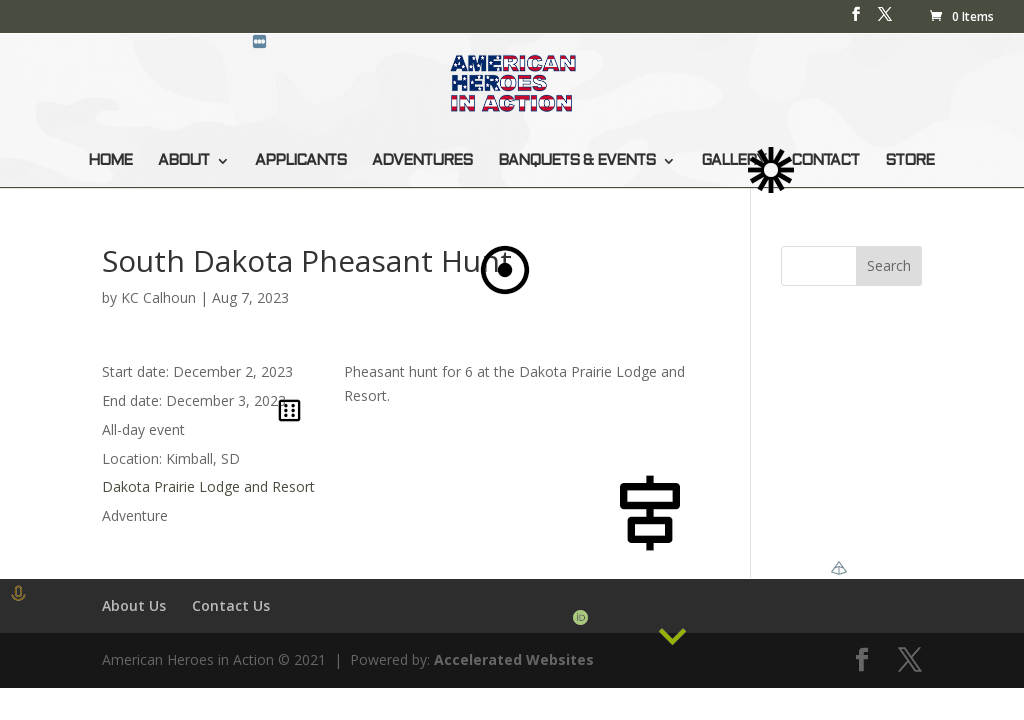 The width and height of the screenshot is (1024, 720). Describe the element at coordinates (672, 636) in the screenshot. I see `expand dropdown menu` at that location.